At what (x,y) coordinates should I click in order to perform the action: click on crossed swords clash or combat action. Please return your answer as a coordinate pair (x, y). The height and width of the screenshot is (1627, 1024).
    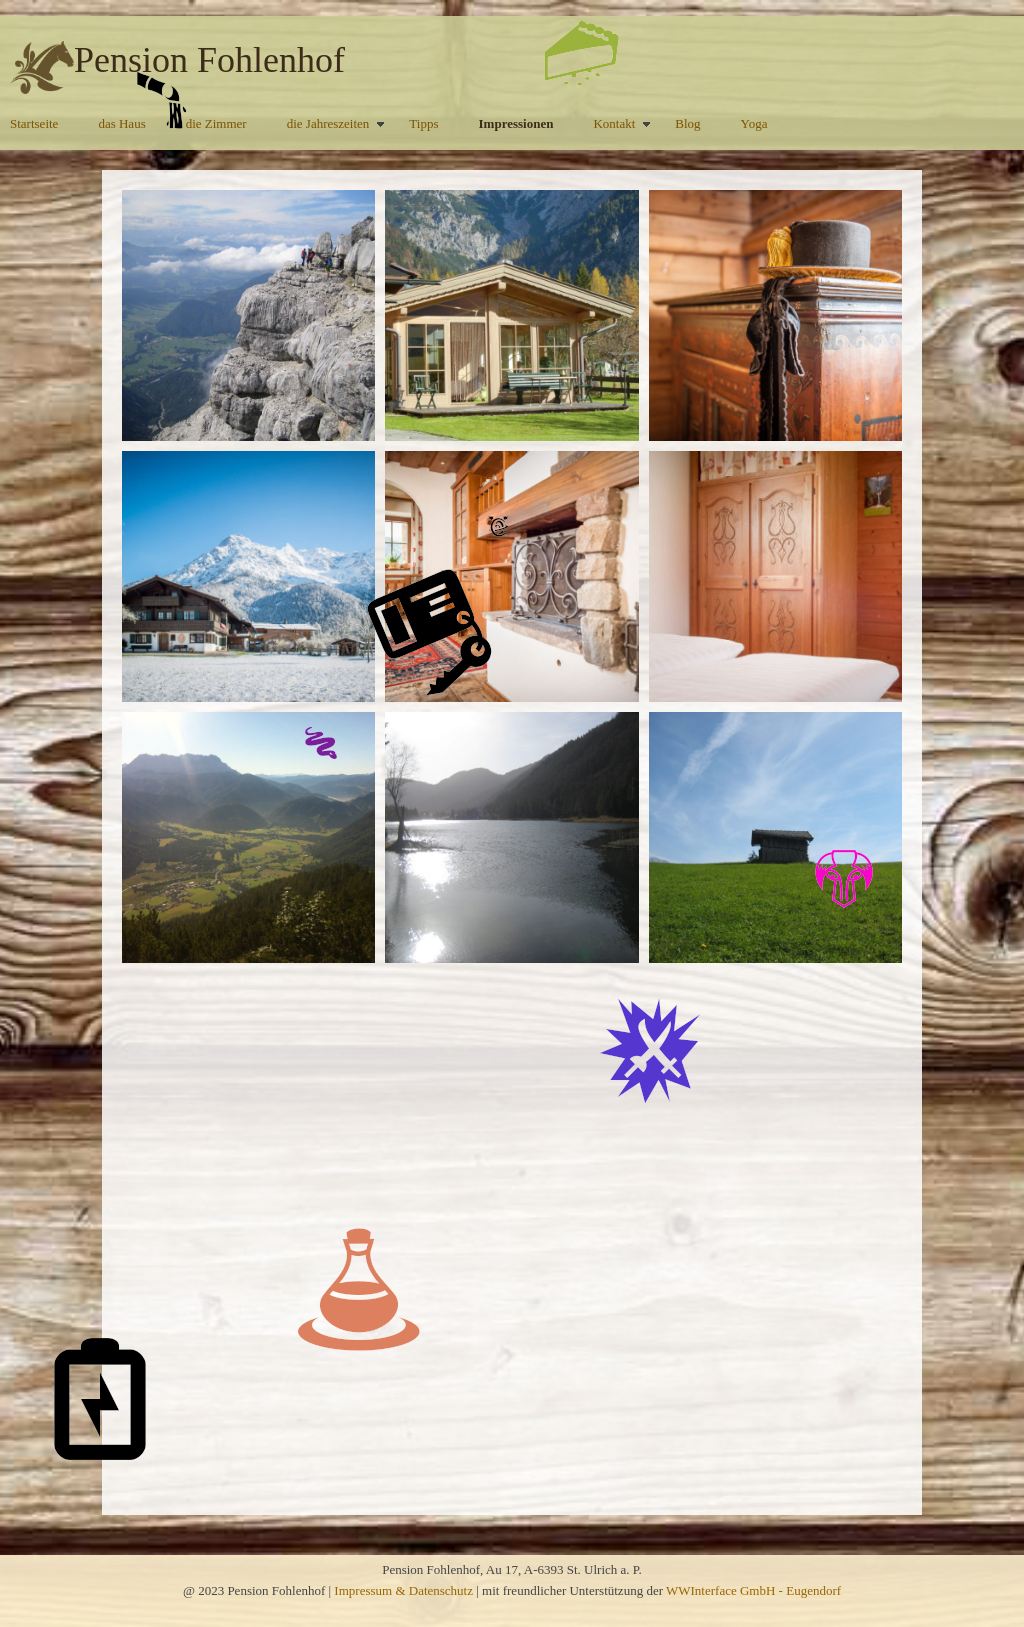
    Looking at the image, I should click on (652, 1051).